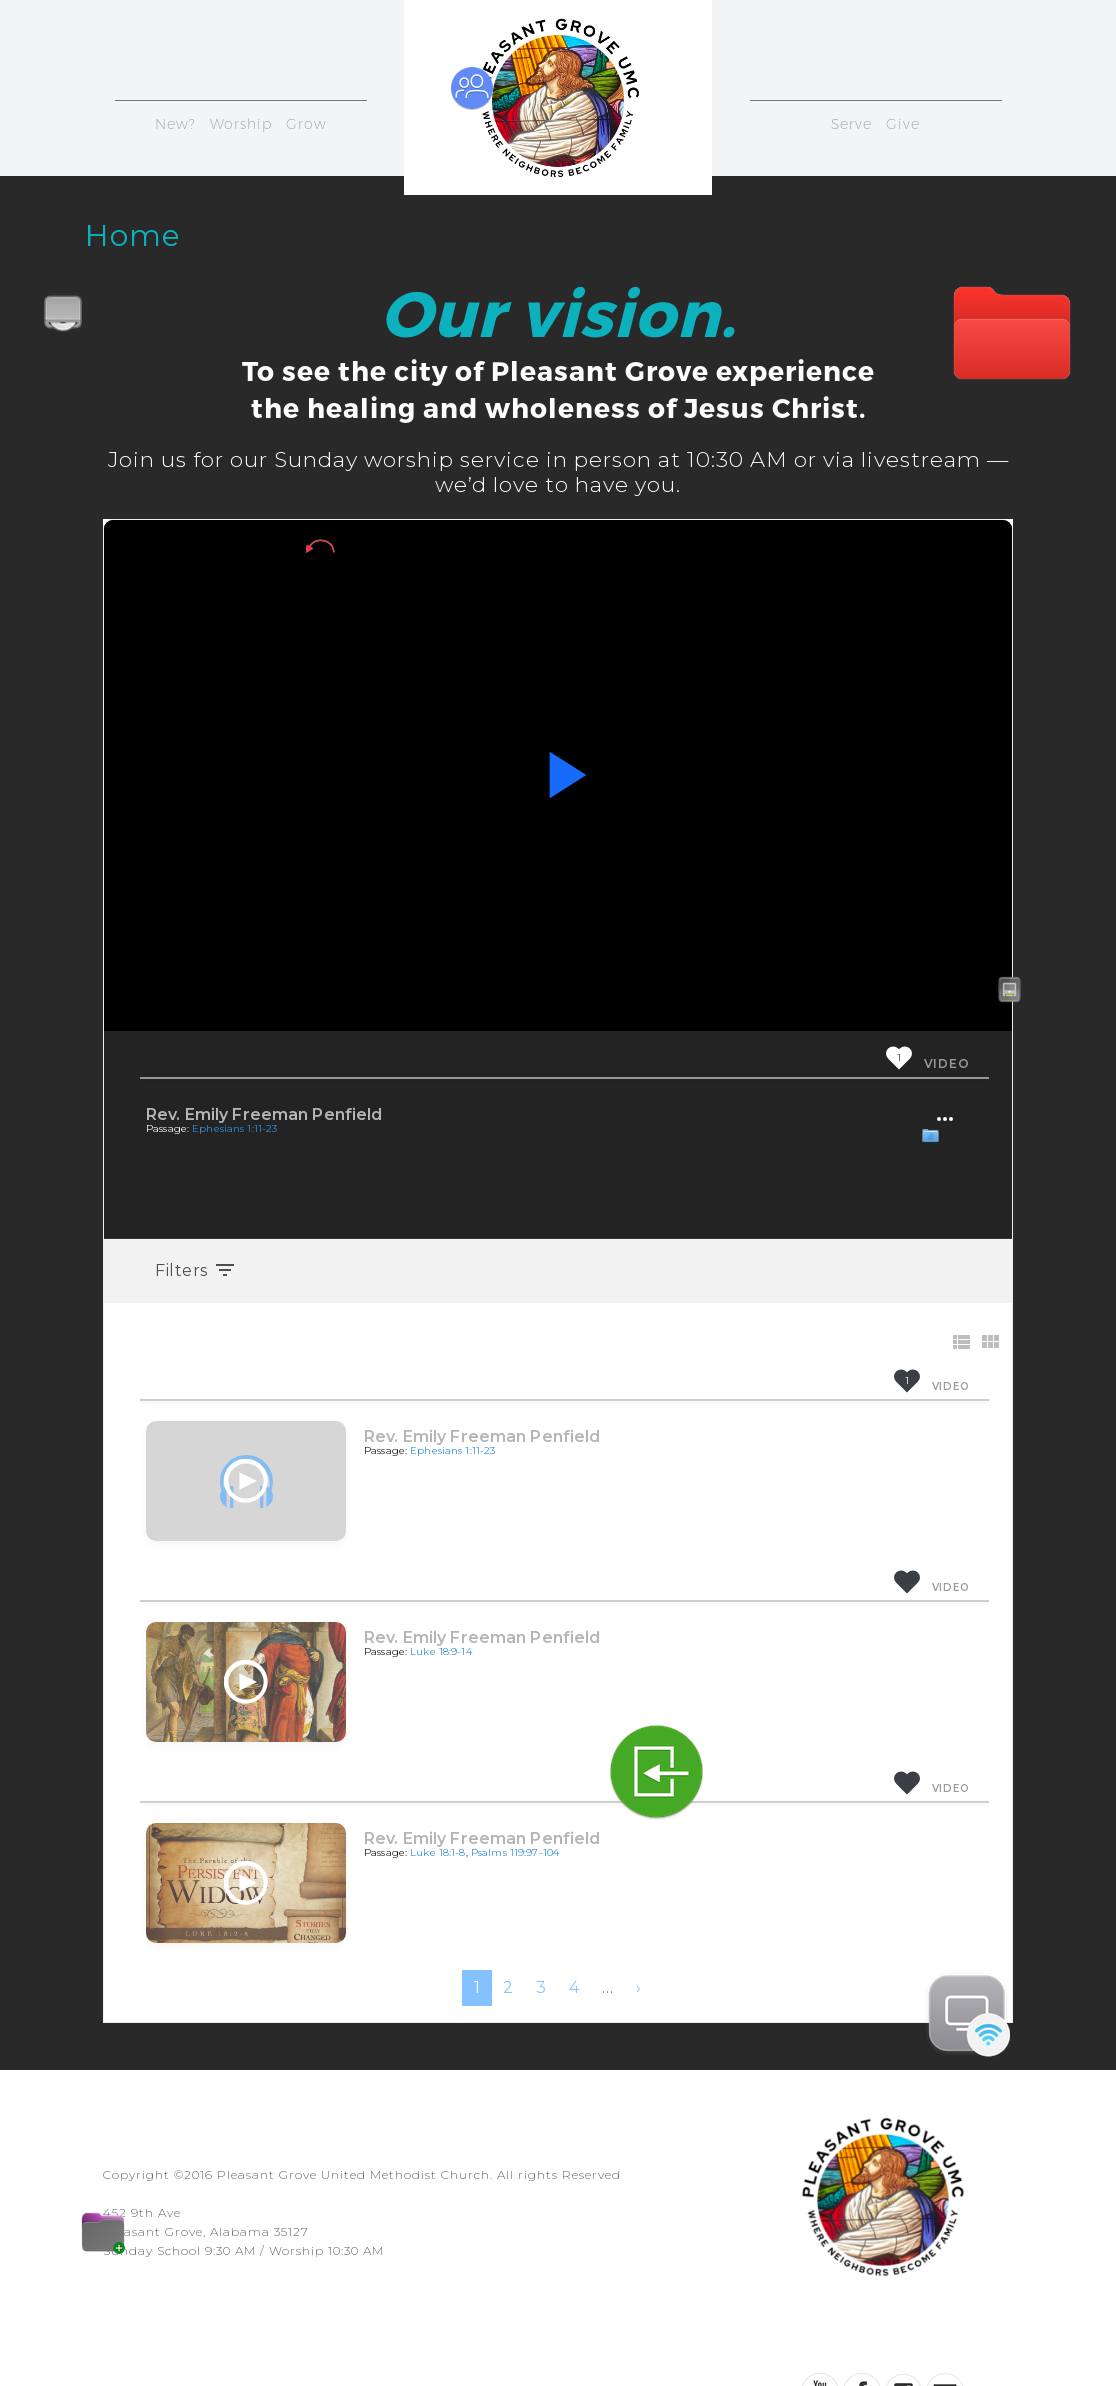 This screenshot has height=2386, width=1116. I want to click on open Affinity Photo project folder, so click(930, 1135).